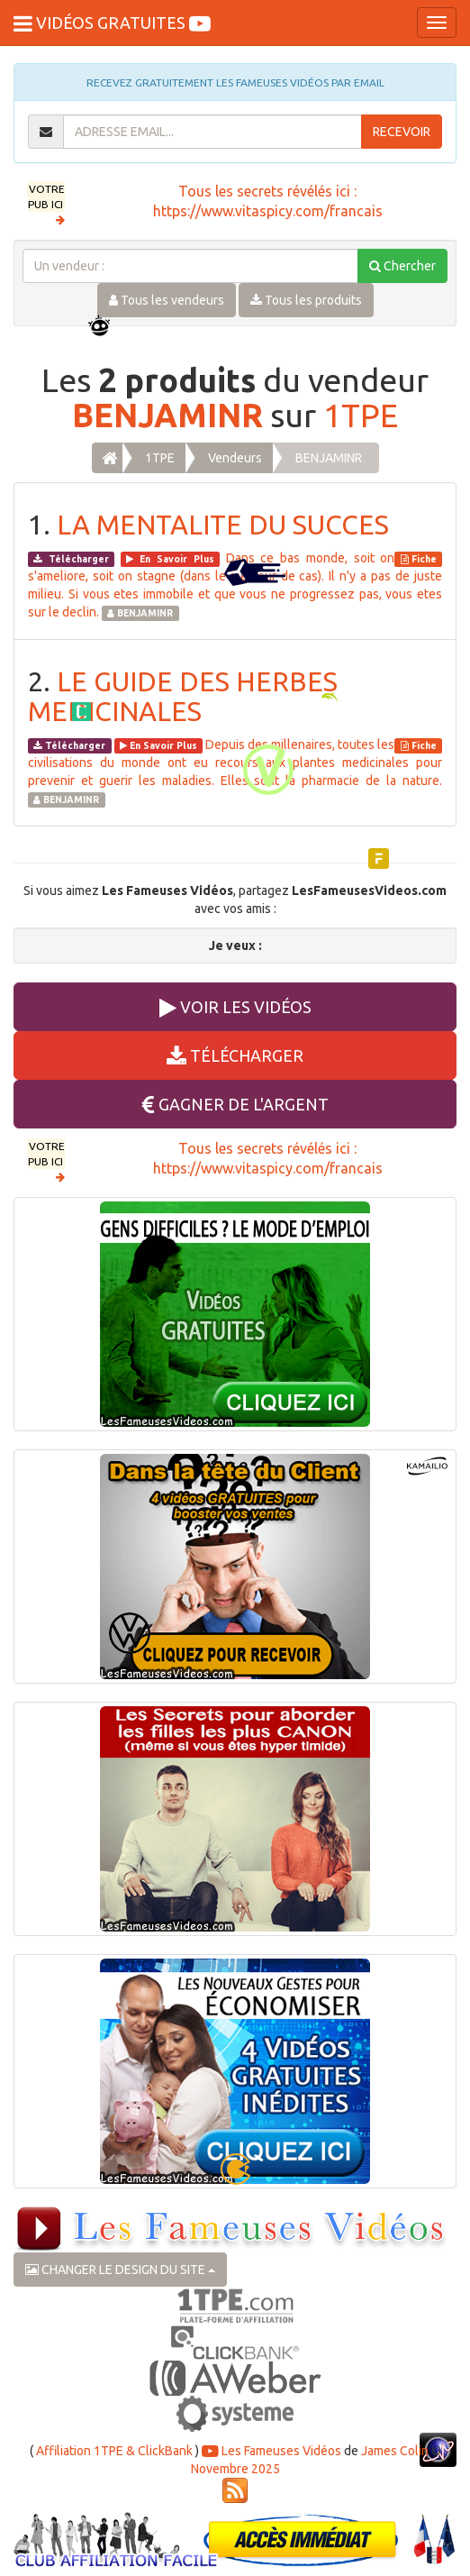 This screenshot has height=2576, width=470. What do you see at coordinates (130, 1633) in the screenshot?
I see `volkswagen brand logo` at bounding box center [130, 1633].